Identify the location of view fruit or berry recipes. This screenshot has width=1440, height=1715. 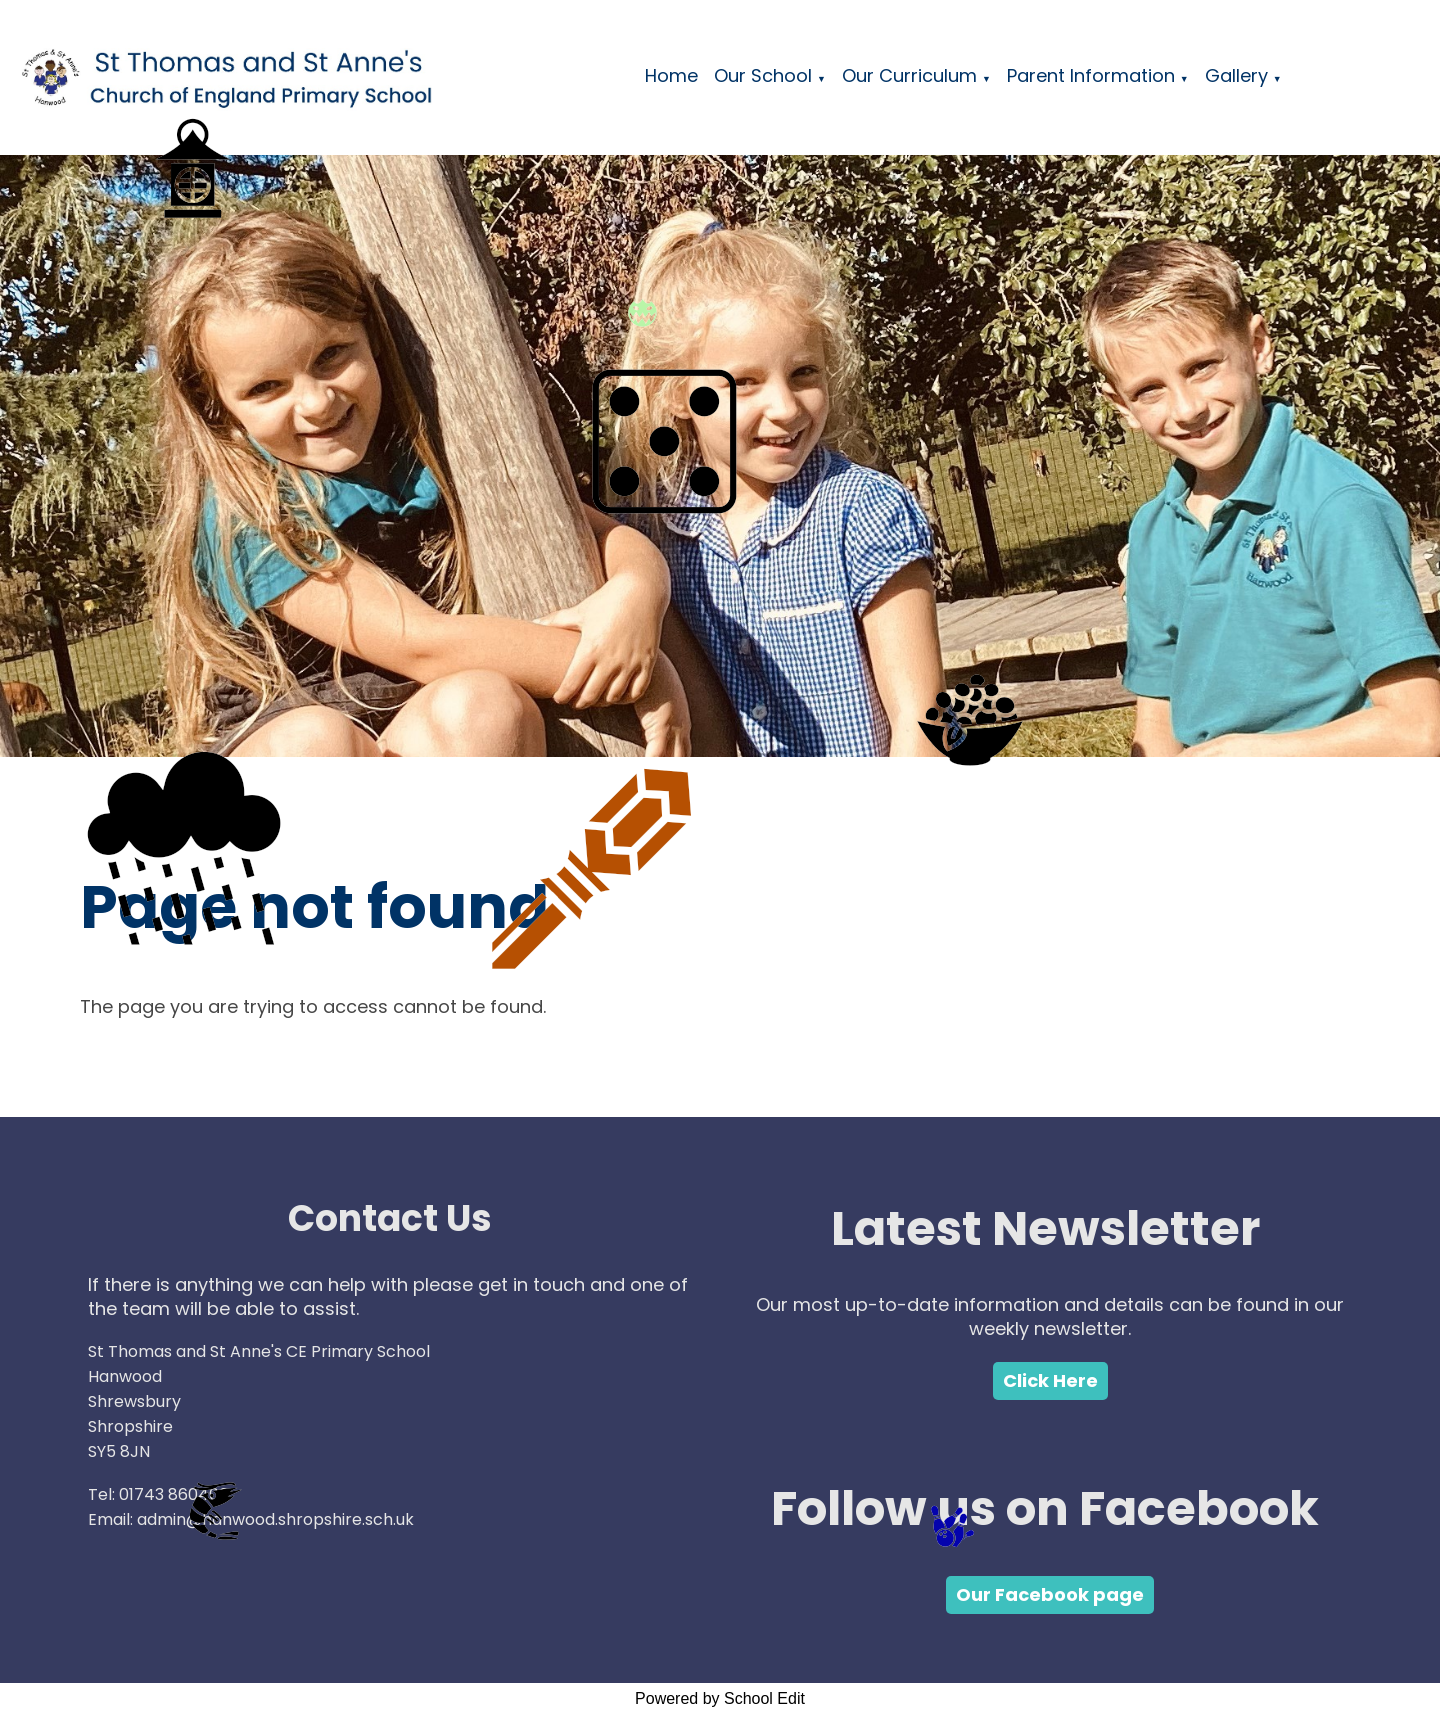
(970, 720).